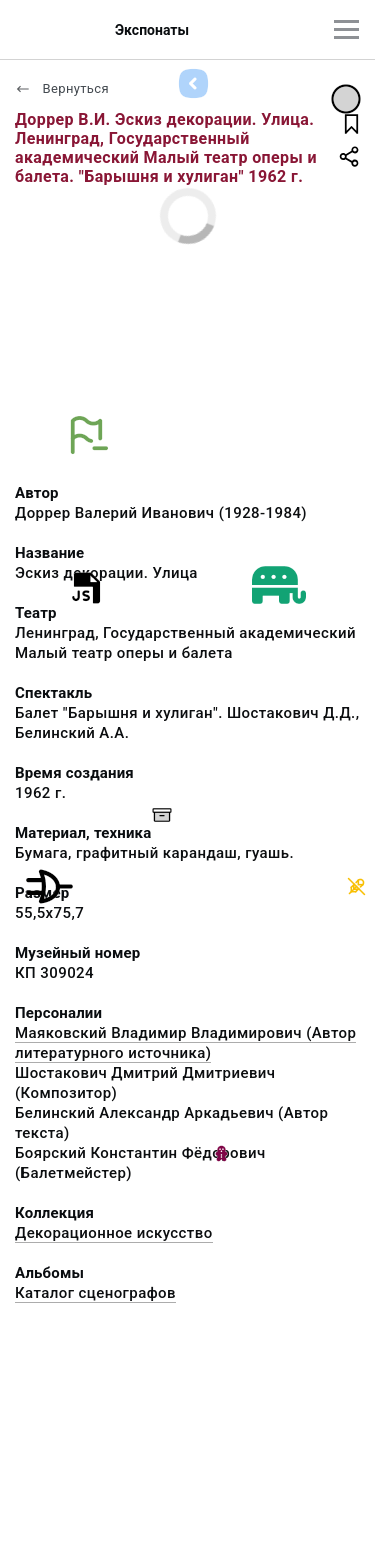 This screenshot has width=375, height=1555. Describe the element at coordinates (86, 434) in the screenshot. I see `remove a flag or marker` at that location.